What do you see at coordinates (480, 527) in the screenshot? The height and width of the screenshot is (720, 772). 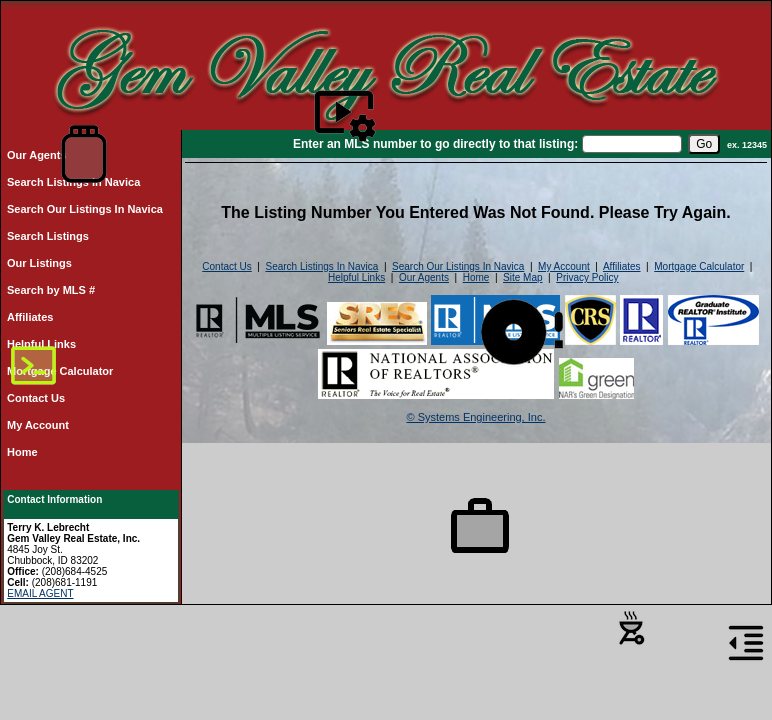 I see `access work-related files or documents` at bounding box center [480, 527].